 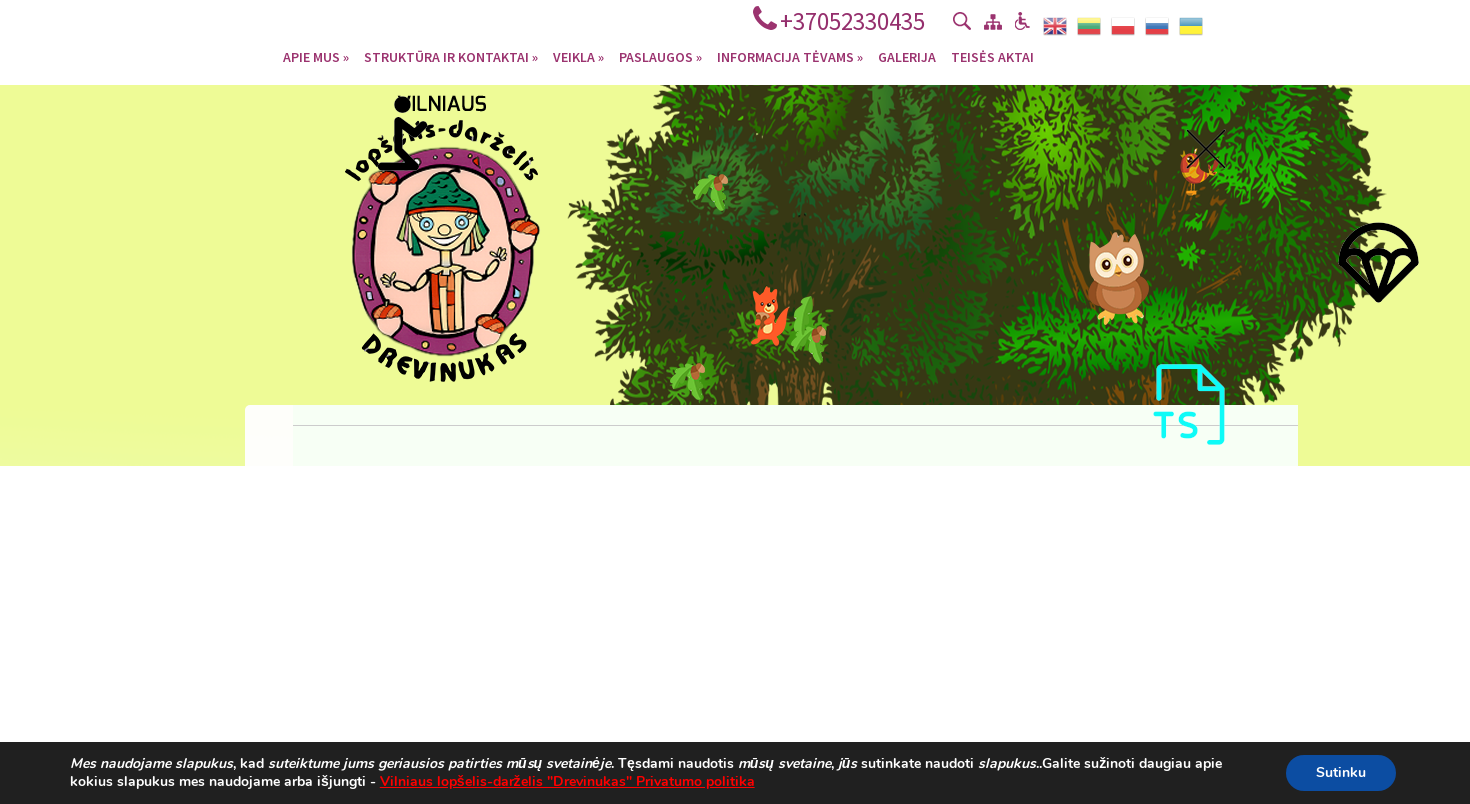 I want to click on a TypeScript file, so click(x=1190, y=404).